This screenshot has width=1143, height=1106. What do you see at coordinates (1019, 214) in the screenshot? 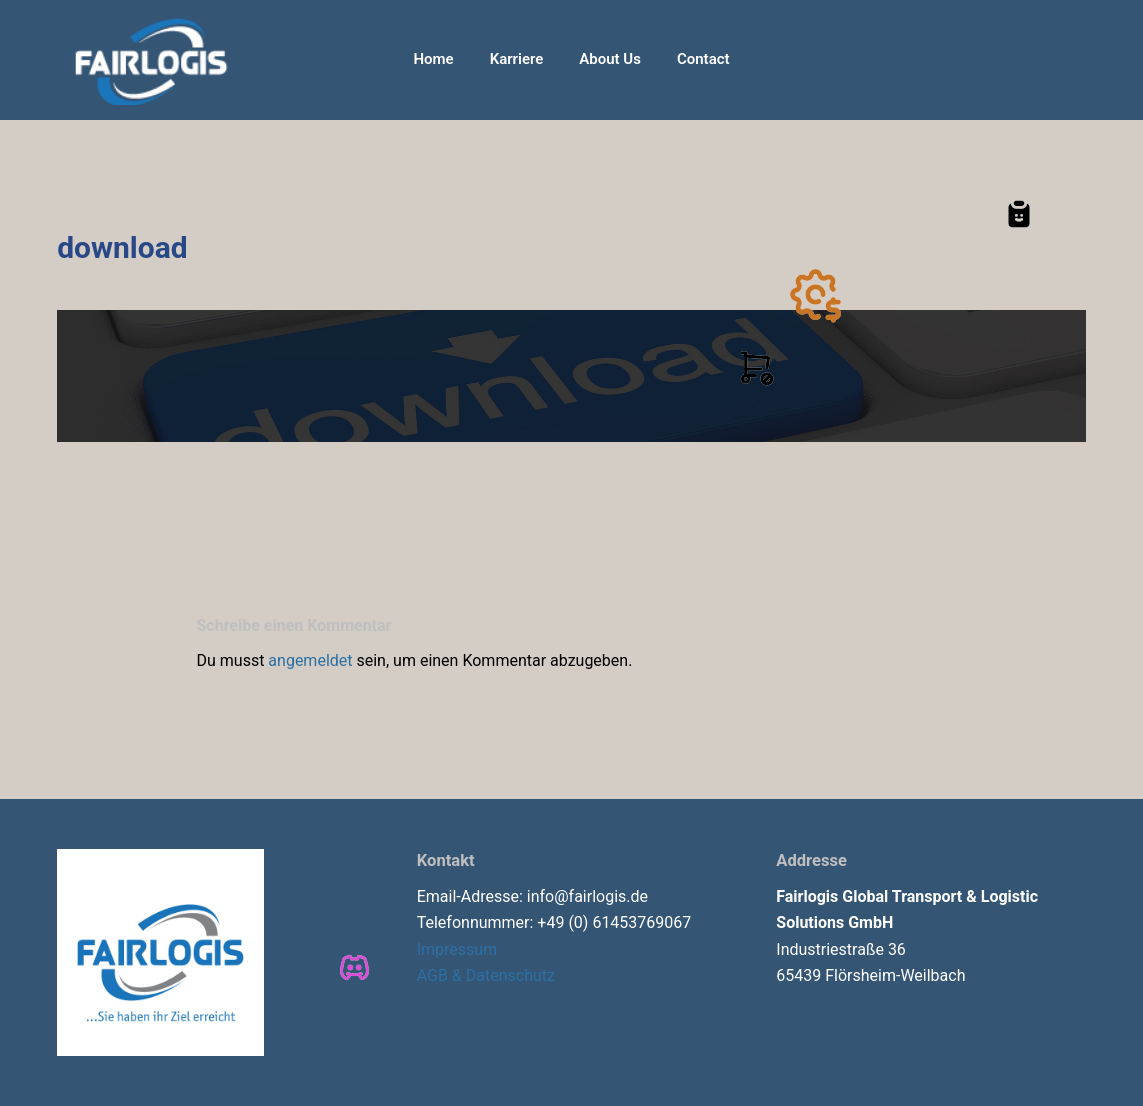
I see `view positive feedback or reviews` at bounding box center [1019, 214].